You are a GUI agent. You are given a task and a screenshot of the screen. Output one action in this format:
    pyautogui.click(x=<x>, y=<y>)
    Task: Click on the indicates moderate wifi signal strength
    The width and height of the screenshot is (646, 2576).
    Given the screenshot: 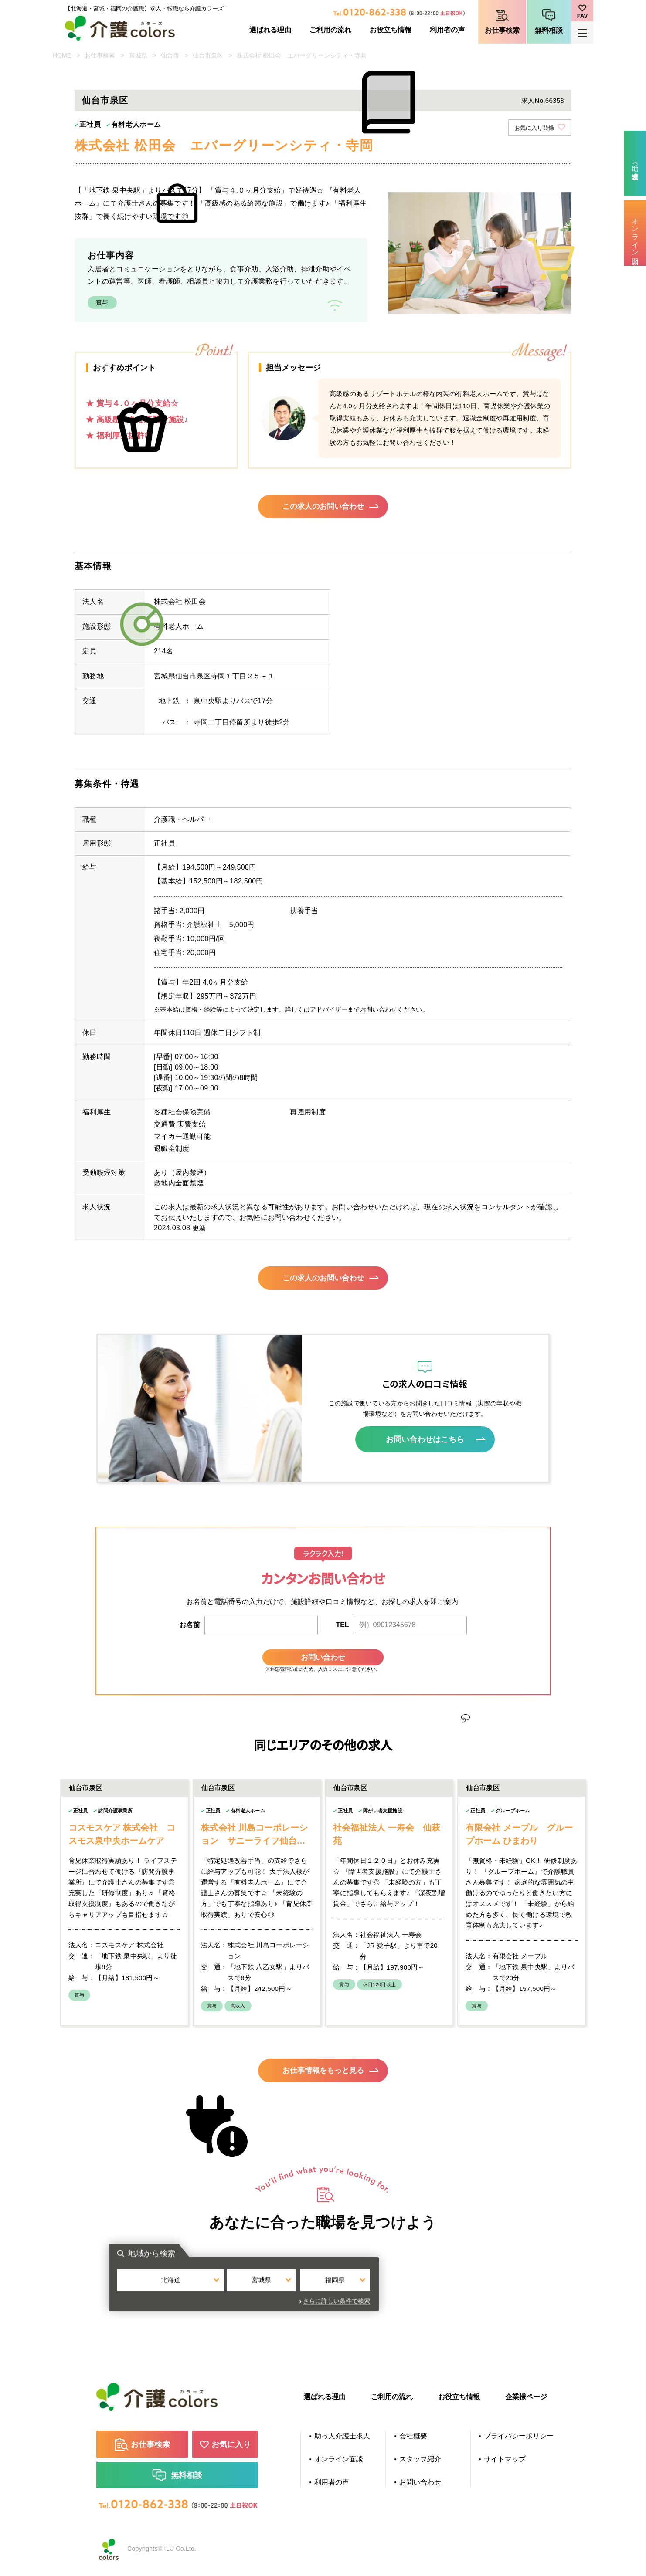 What is the action you would take?
    pyautogui.click(x=335, y=303)
    